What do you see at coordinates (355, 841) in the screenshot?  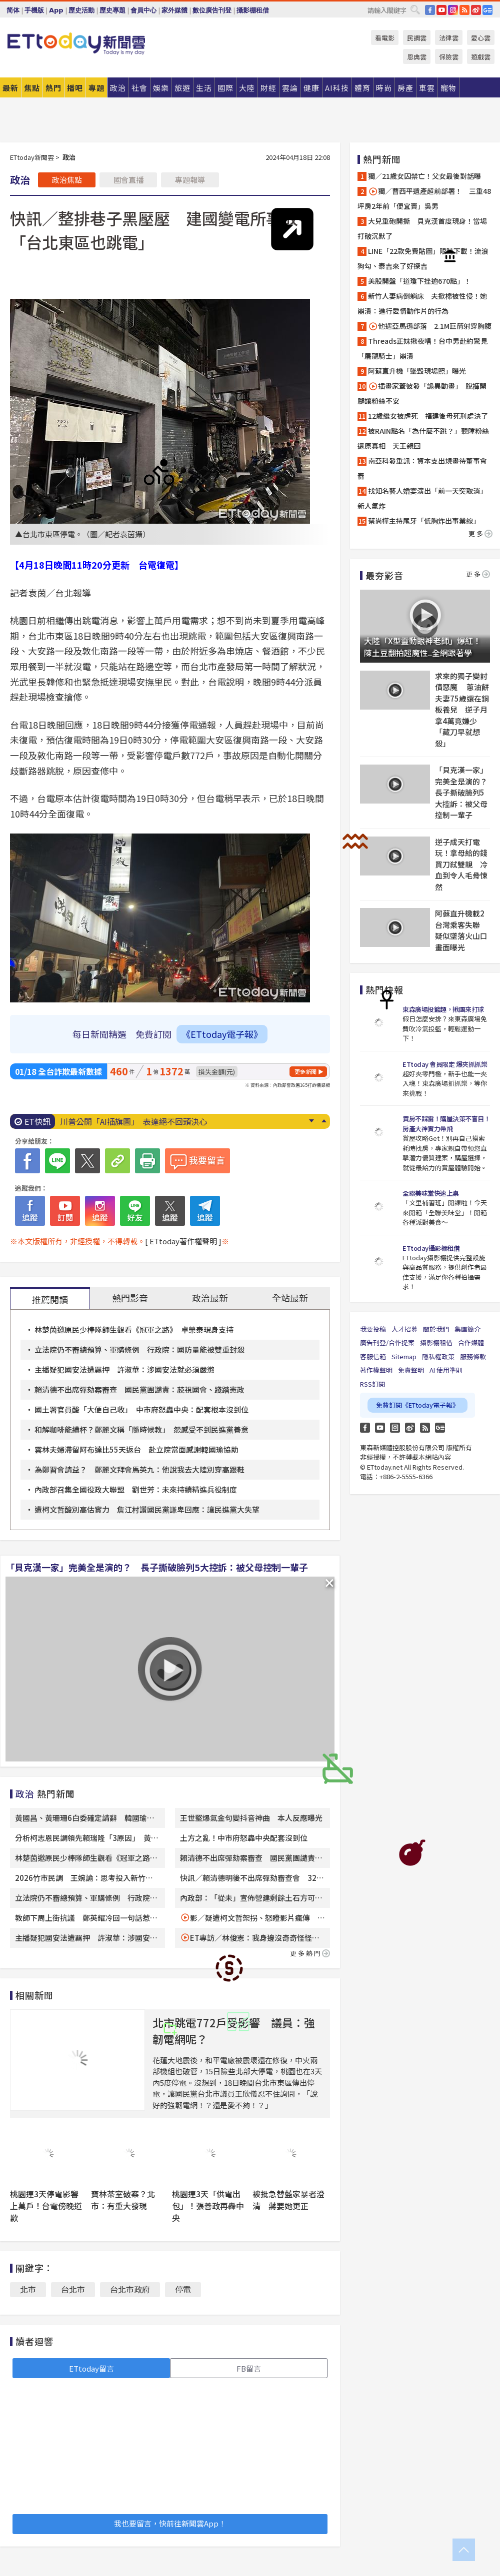 I see `indicates aquarius zodiac sign` at bounding box center [355, 841].